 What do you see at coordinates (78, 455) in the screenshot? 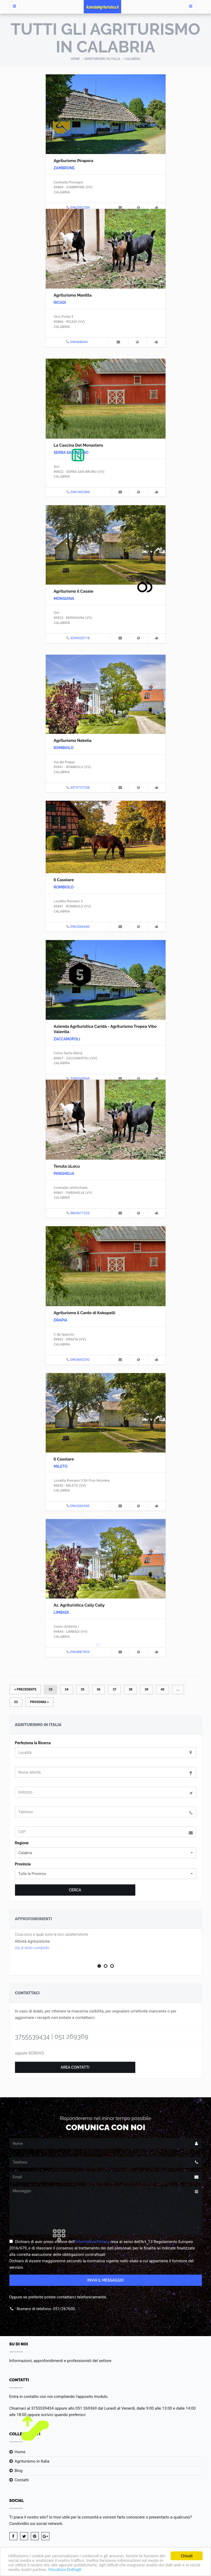
I see `tap to enable NFC for contactless payments` at bounding box center [78, 455].